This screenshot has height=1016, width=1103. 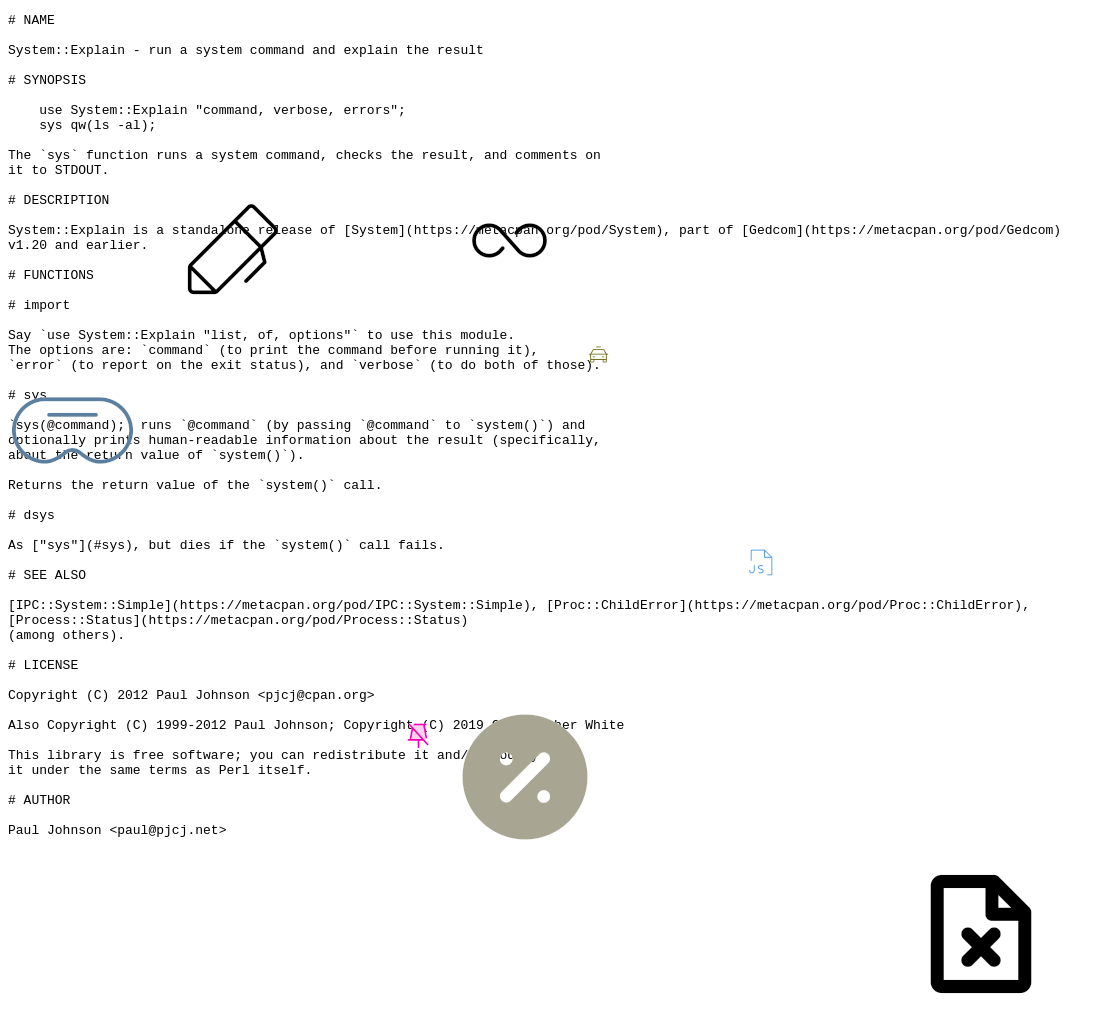 What do you see at coordinates (231, 251) in the screenshot?
I see `edit or modify content` at bounding box center [231, 251].